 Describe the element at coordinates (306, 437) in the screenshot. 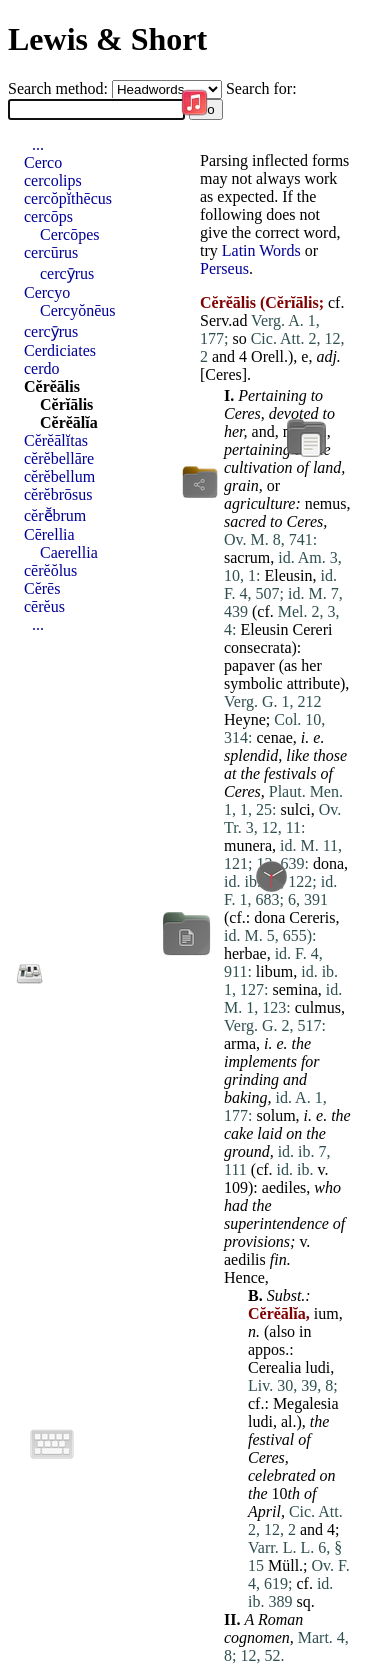

I see `open a file from your computer` at that location.